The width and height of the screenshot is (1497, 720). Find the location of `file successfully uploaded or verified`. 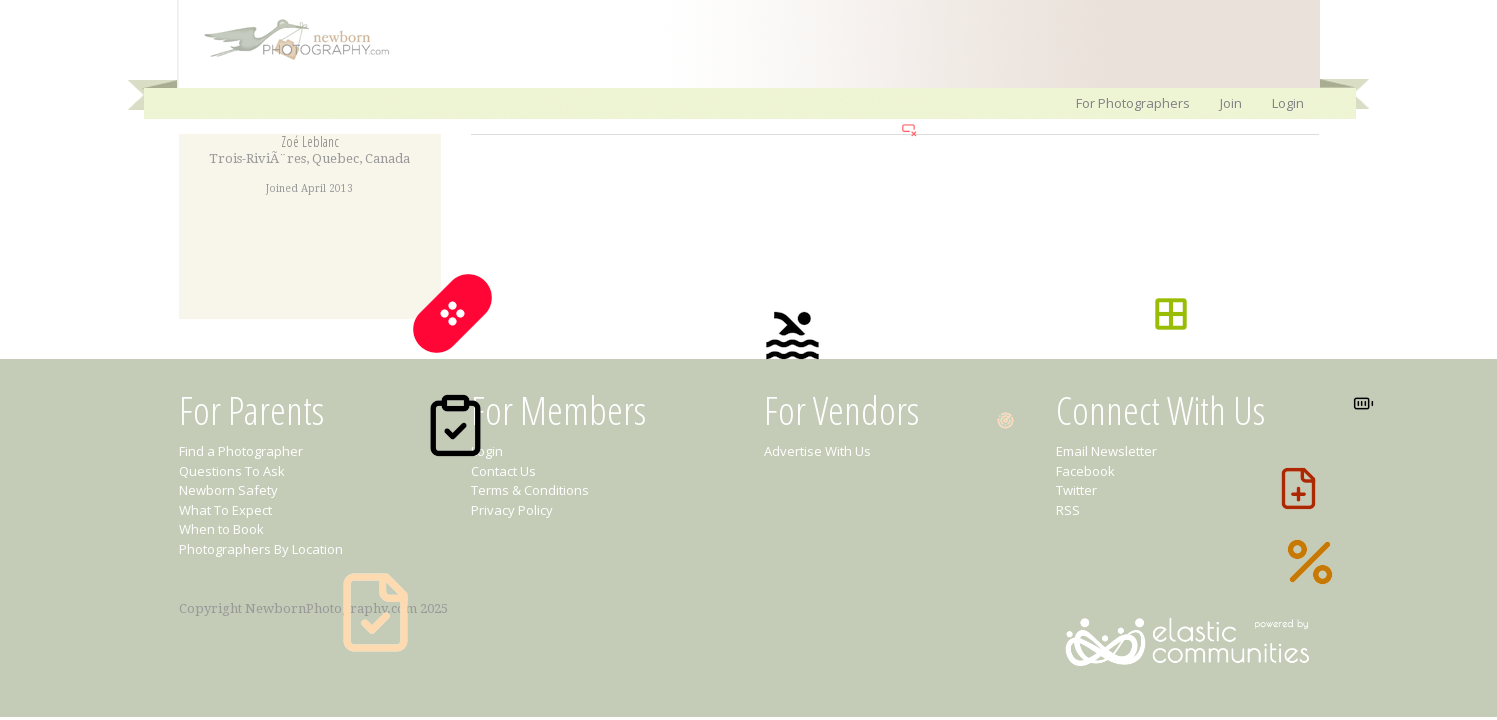

file successfully uploaded or verified is located at coordinates (375, 612).